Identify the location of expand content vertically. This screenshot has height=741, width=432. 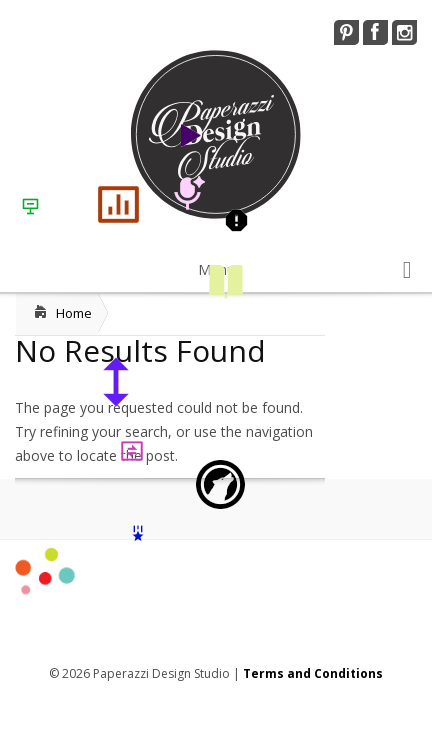
(116, 382).